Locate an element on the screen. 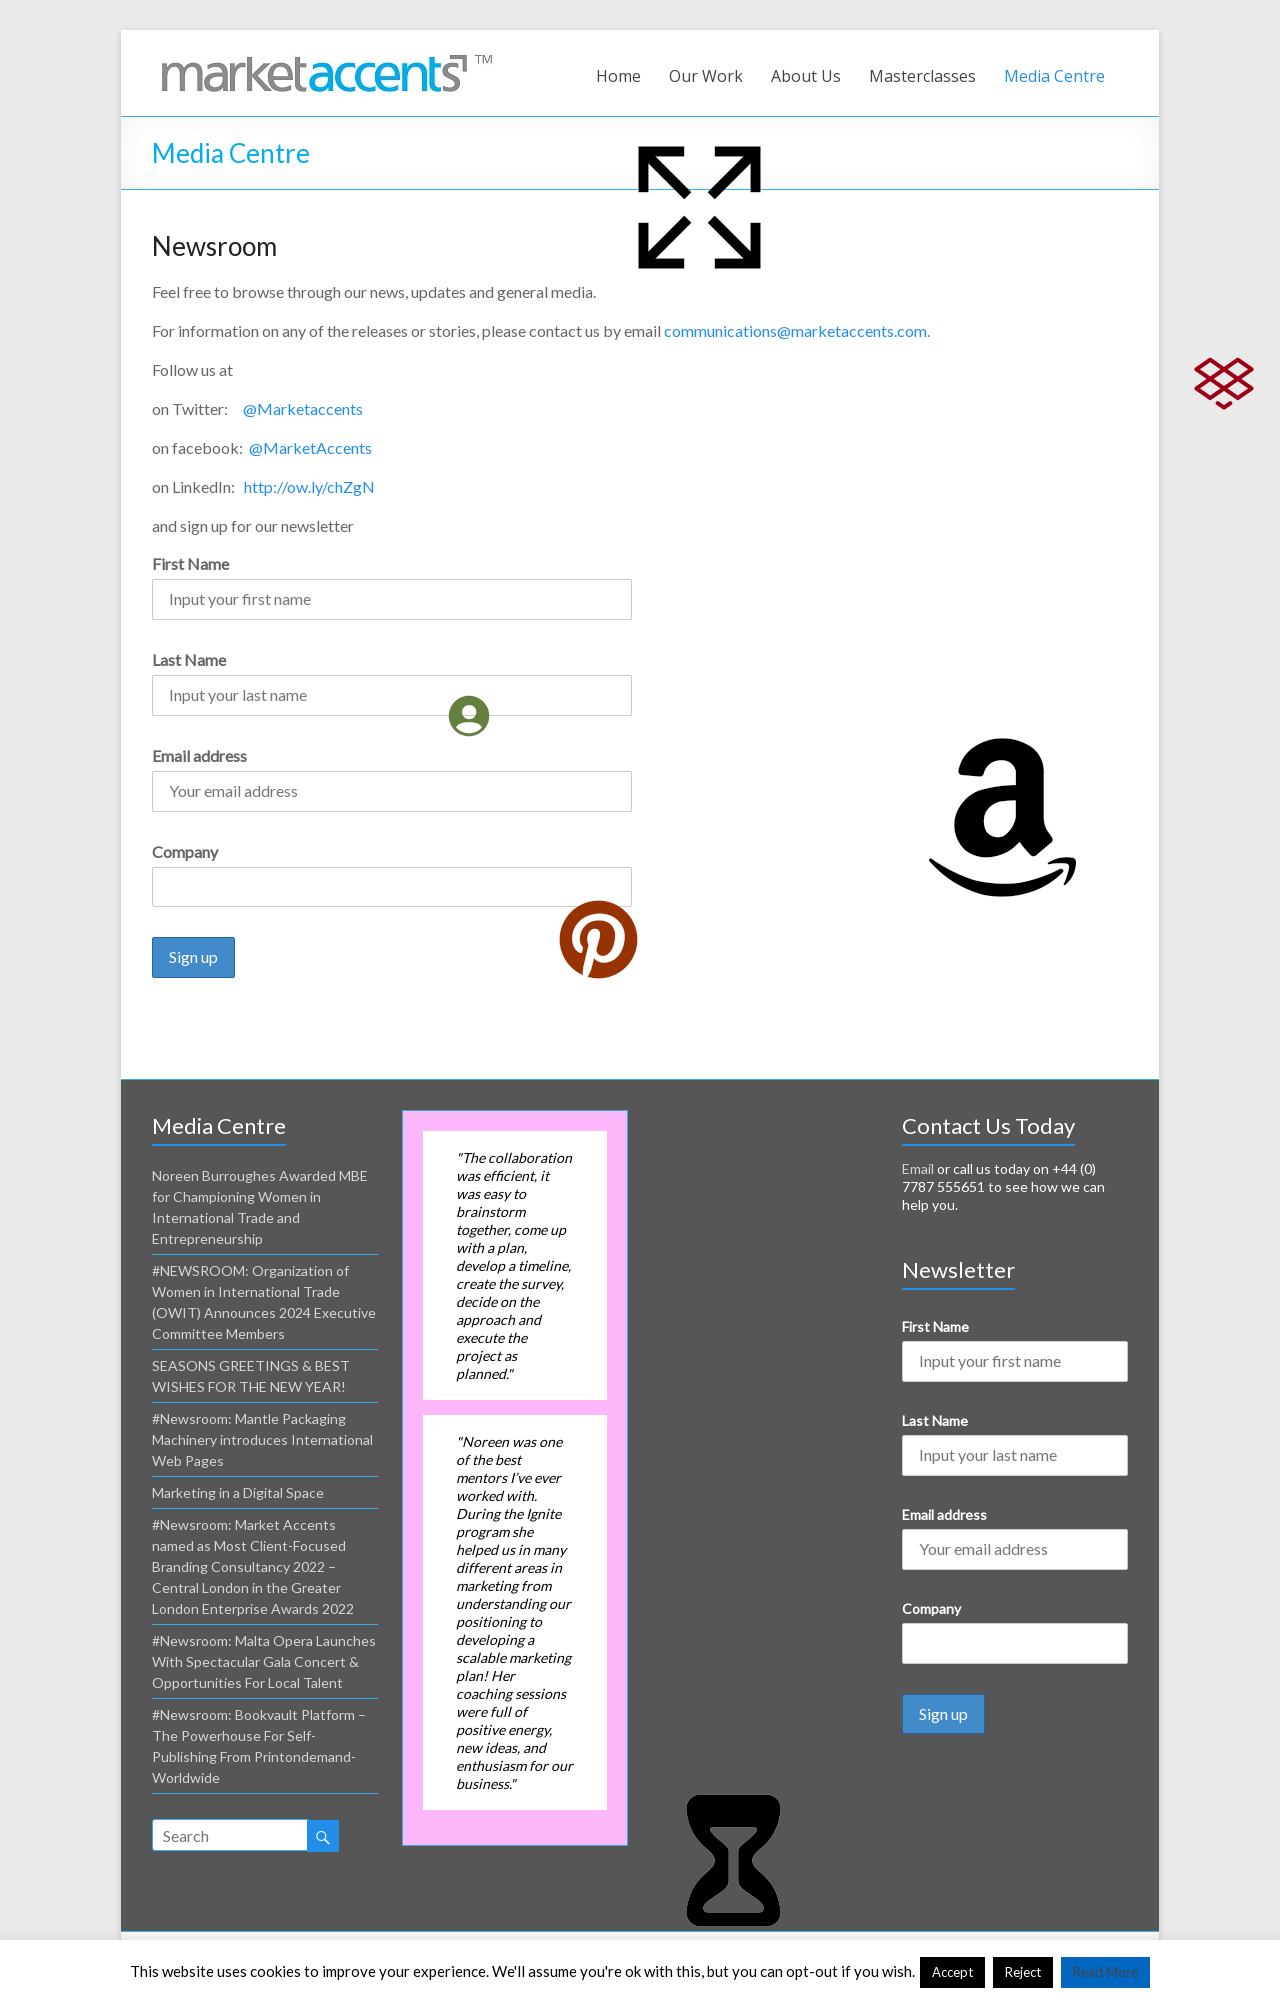 The height and width of the screenshot is (2000, 1280). open Pinterest app is located at coordinates (598, 939).